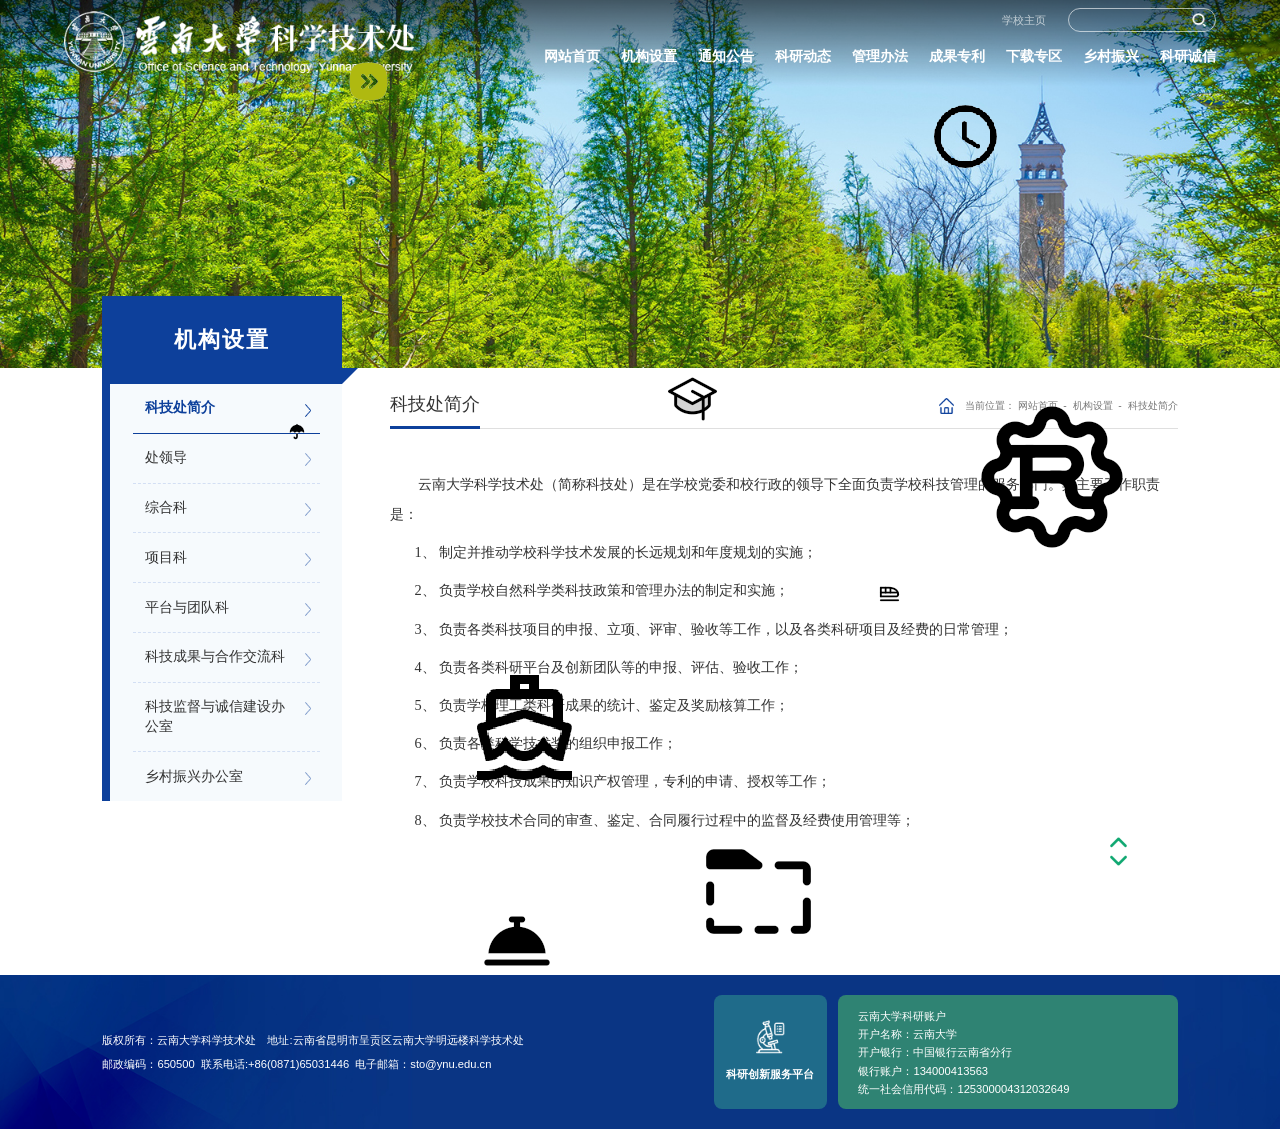 The height and width of the screenshot is (1129, 1280). Describe the element at coordinates (524, 727) in the screenshot. I see `get directions by ferry or boat` at that location.